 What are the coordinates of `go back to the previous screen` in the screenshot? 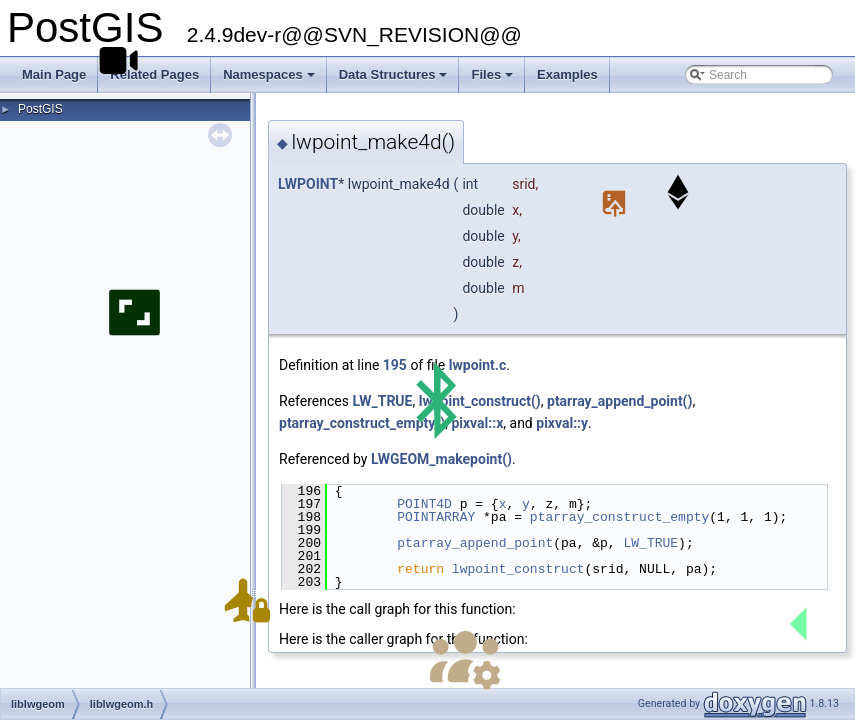 It's located at (801, 624).